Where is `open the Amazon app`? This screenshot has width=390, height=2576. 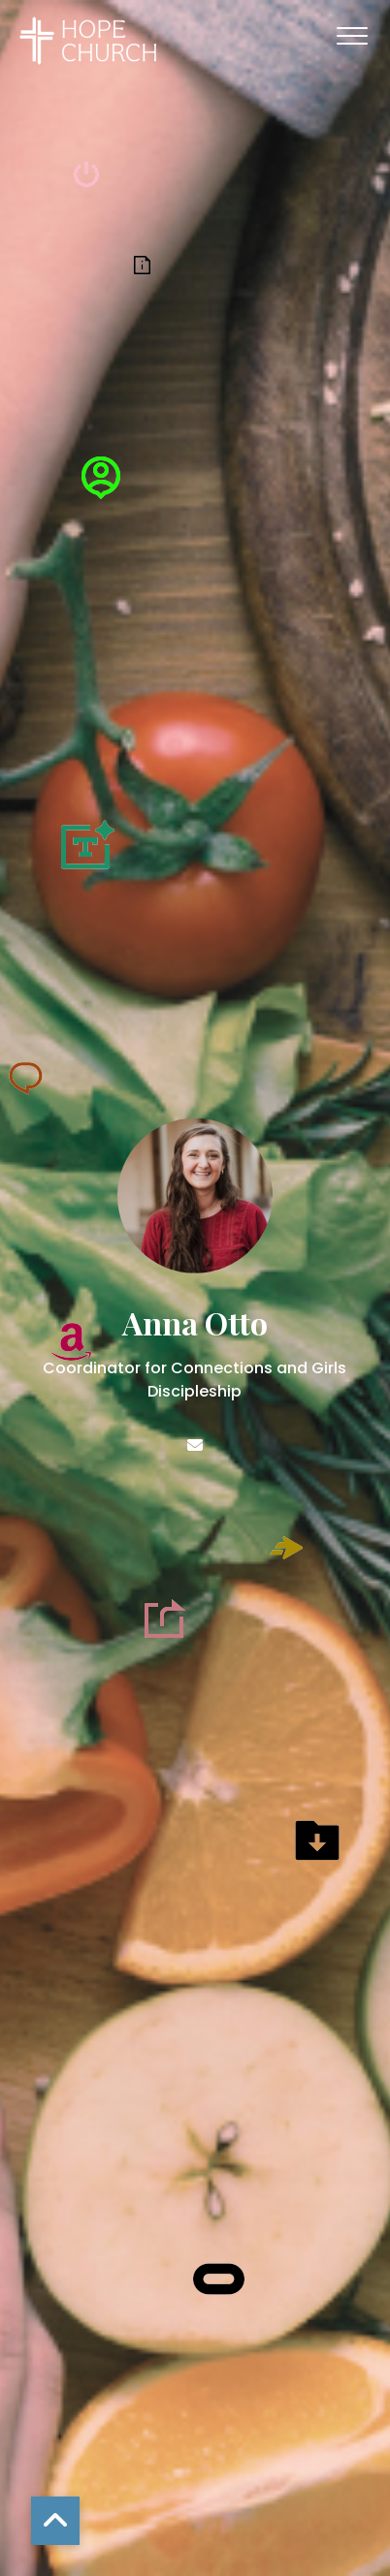
open the Amazon app is located at coordinates (71, 1340).